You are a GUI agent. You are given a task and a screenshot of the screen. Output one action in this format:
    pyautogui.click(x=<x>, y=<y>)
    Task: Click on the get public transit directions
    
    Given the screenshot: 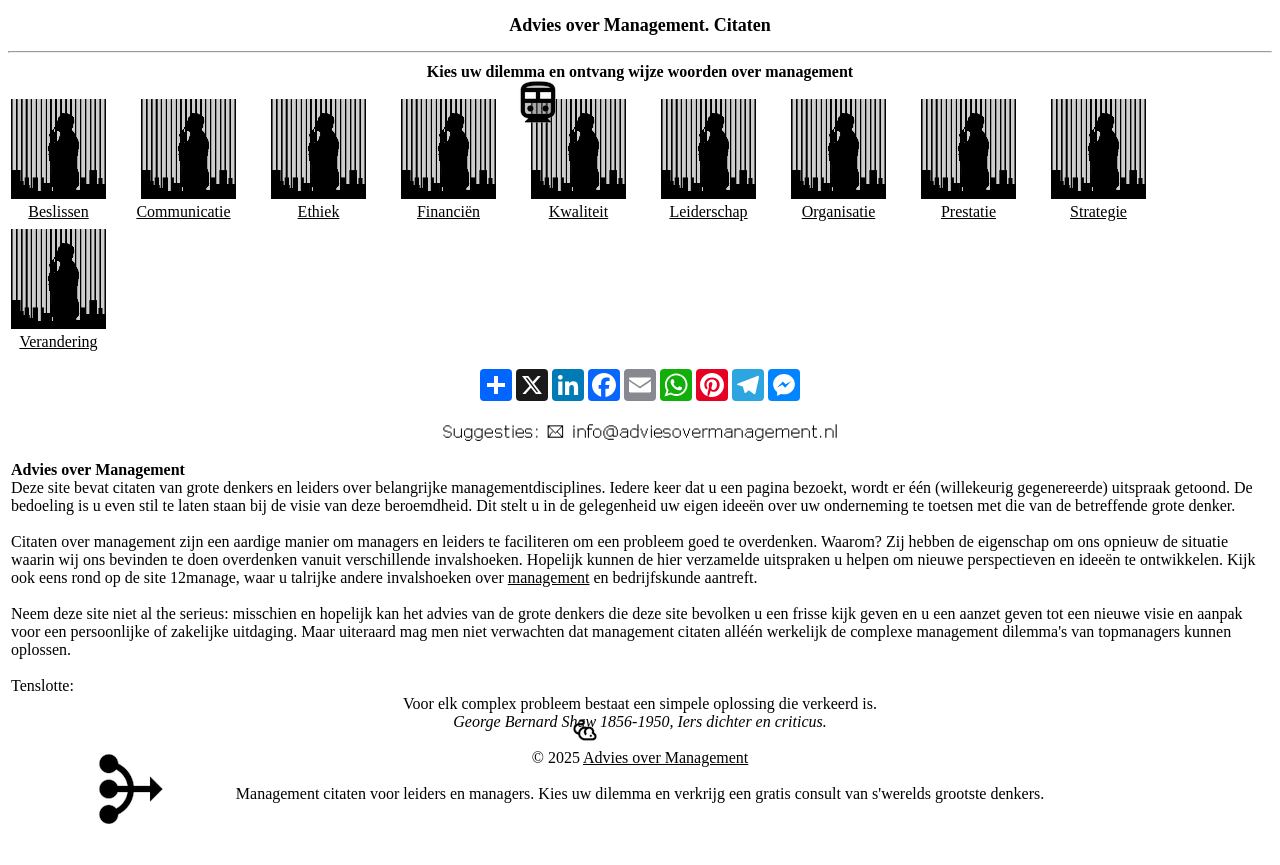 What is the action you would take?
    pyautogui.click(x=538, y=103)
    